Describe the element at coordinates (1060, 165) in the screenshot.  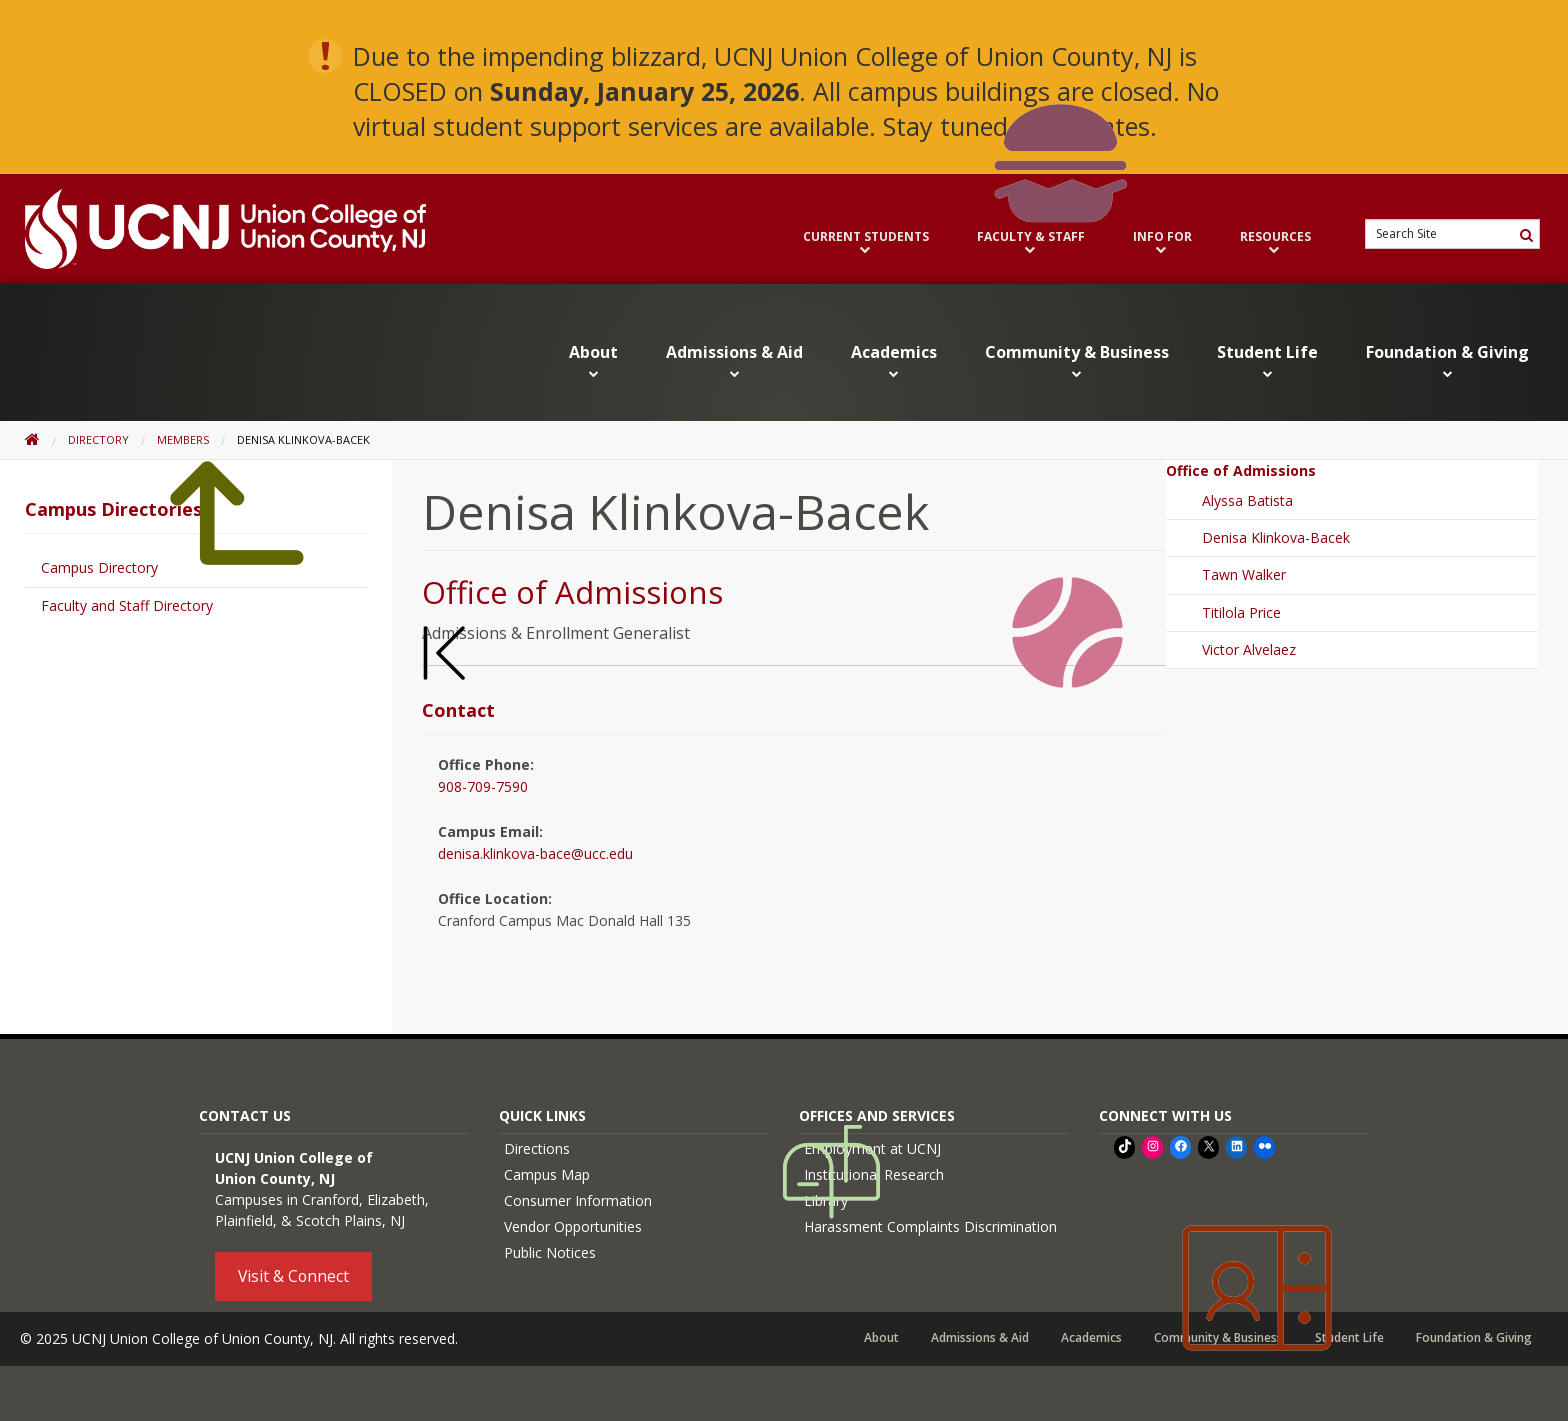
I see `open navigation menu` at that location.